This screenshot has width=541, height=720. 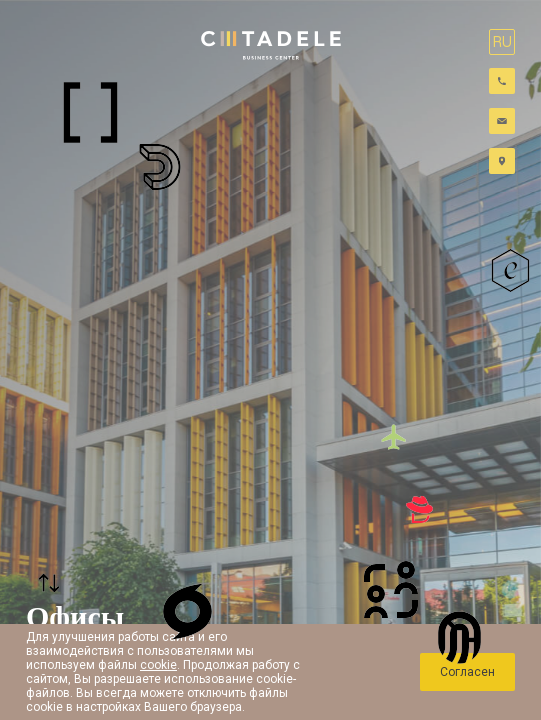 I want to click on enable airplane mode, so click(x=393, y=437).